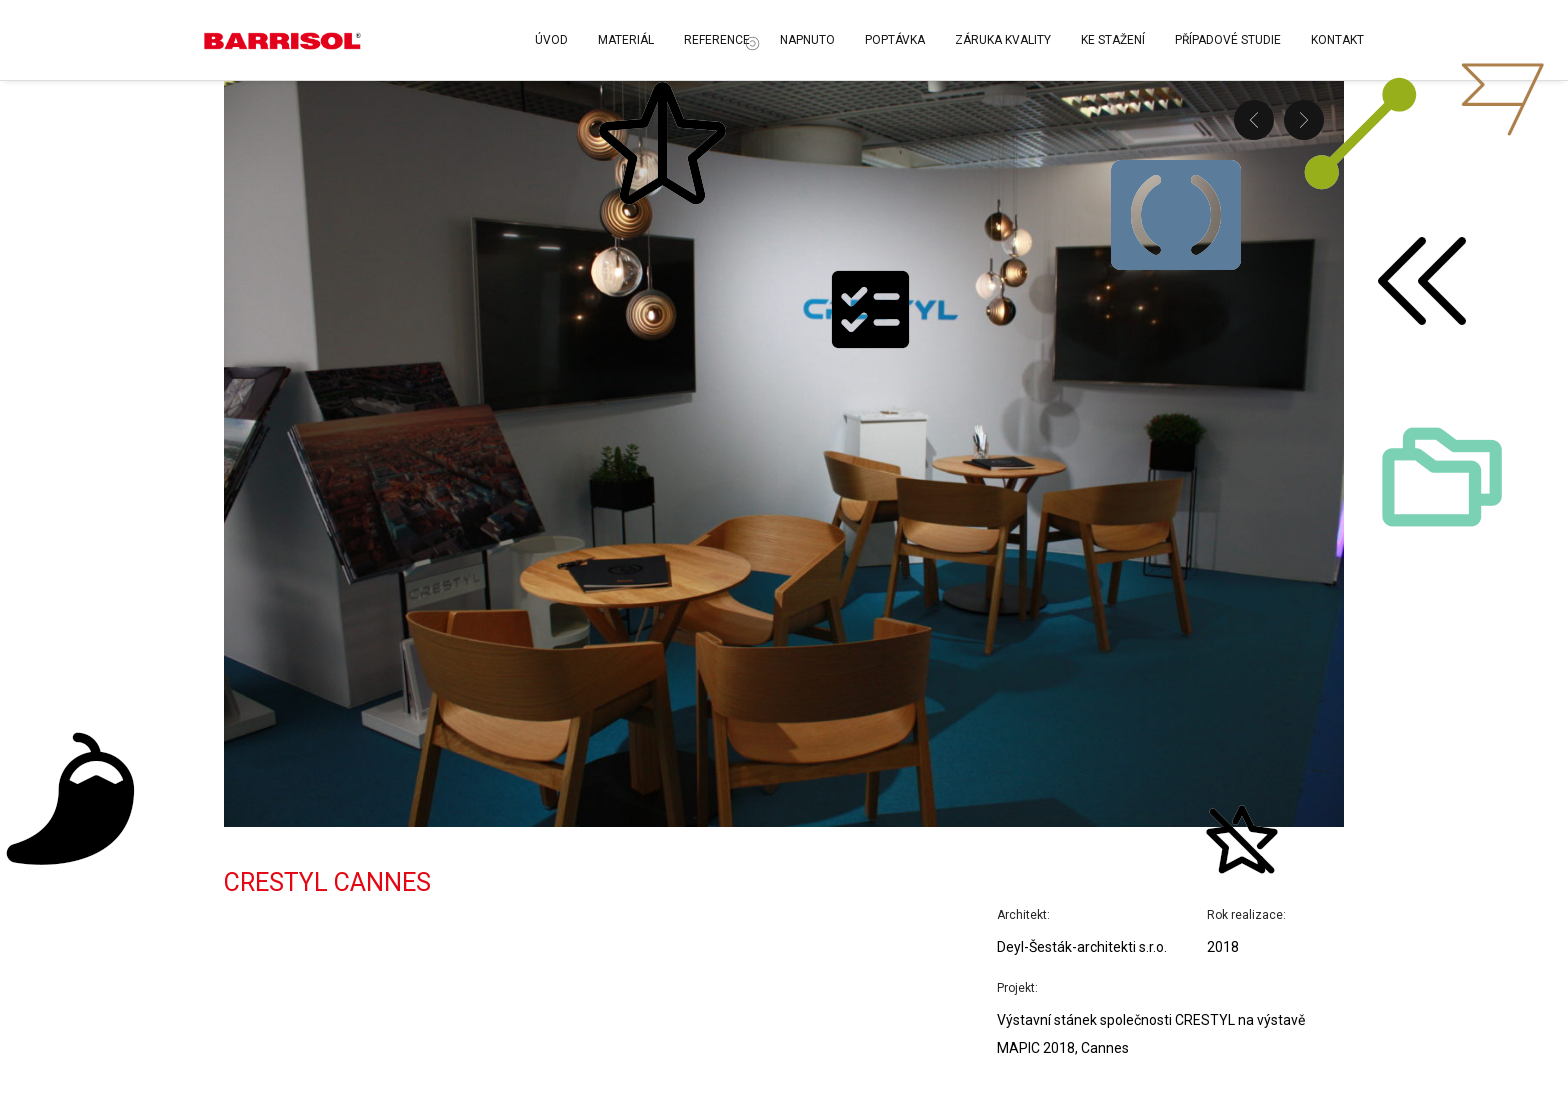 The height and width of the screenshot is (1102, 1568). What do you see at coordinates (752, 43) in the screenshot?
I see `indicates copyleft licensing status` at bounding box center [752, 43].